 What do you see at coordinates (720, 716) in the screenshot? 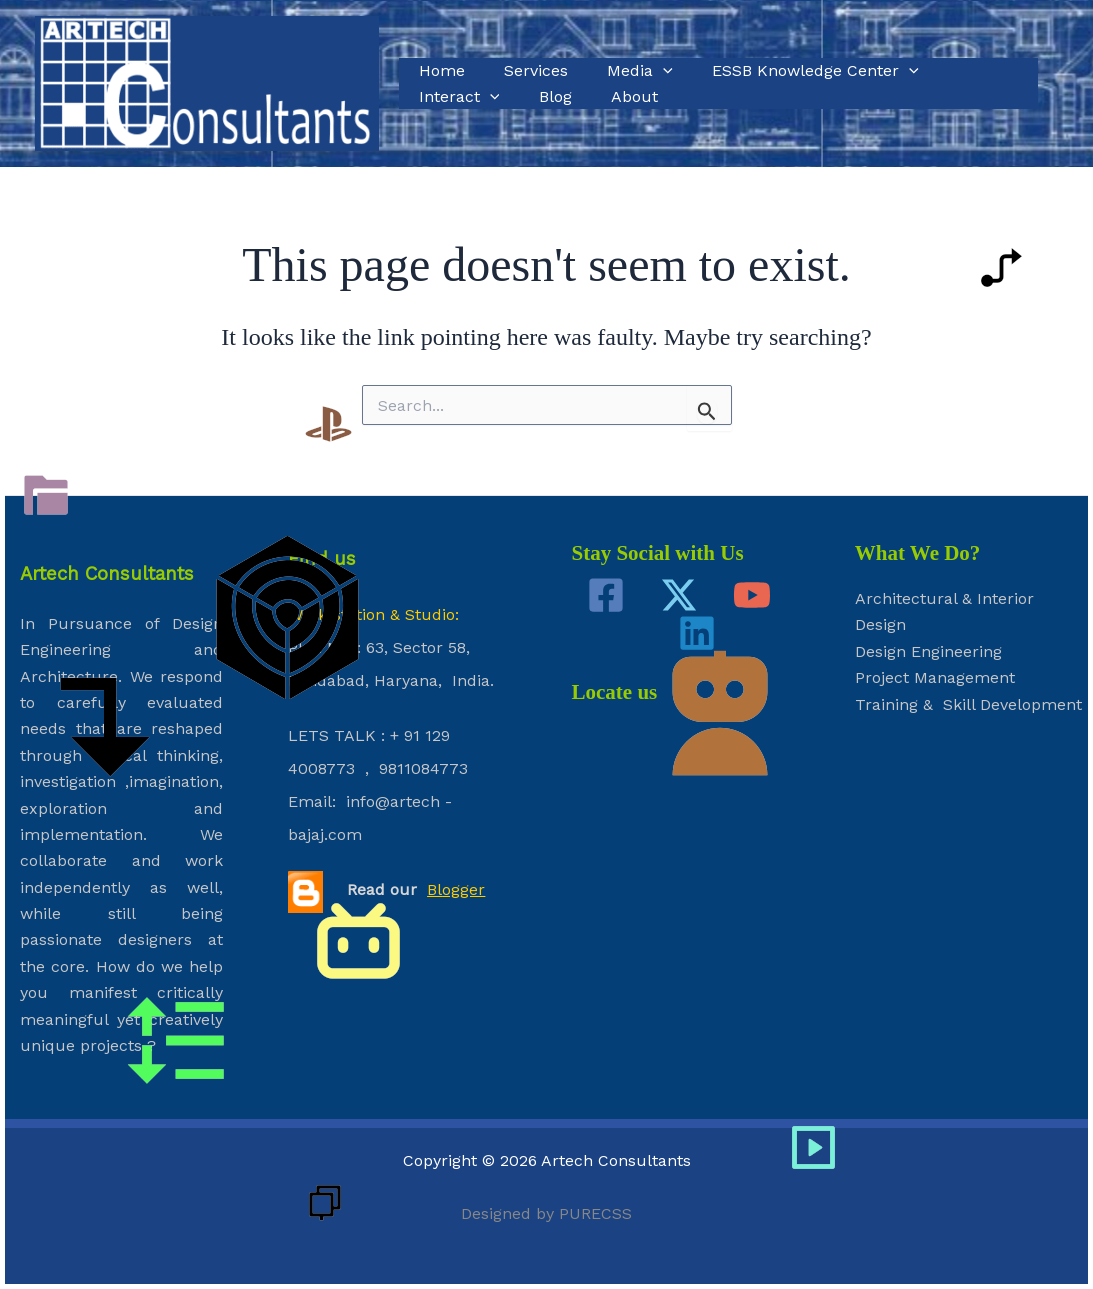
I see `access AI assistant or chatbot features` at bounding box center [720, 716].